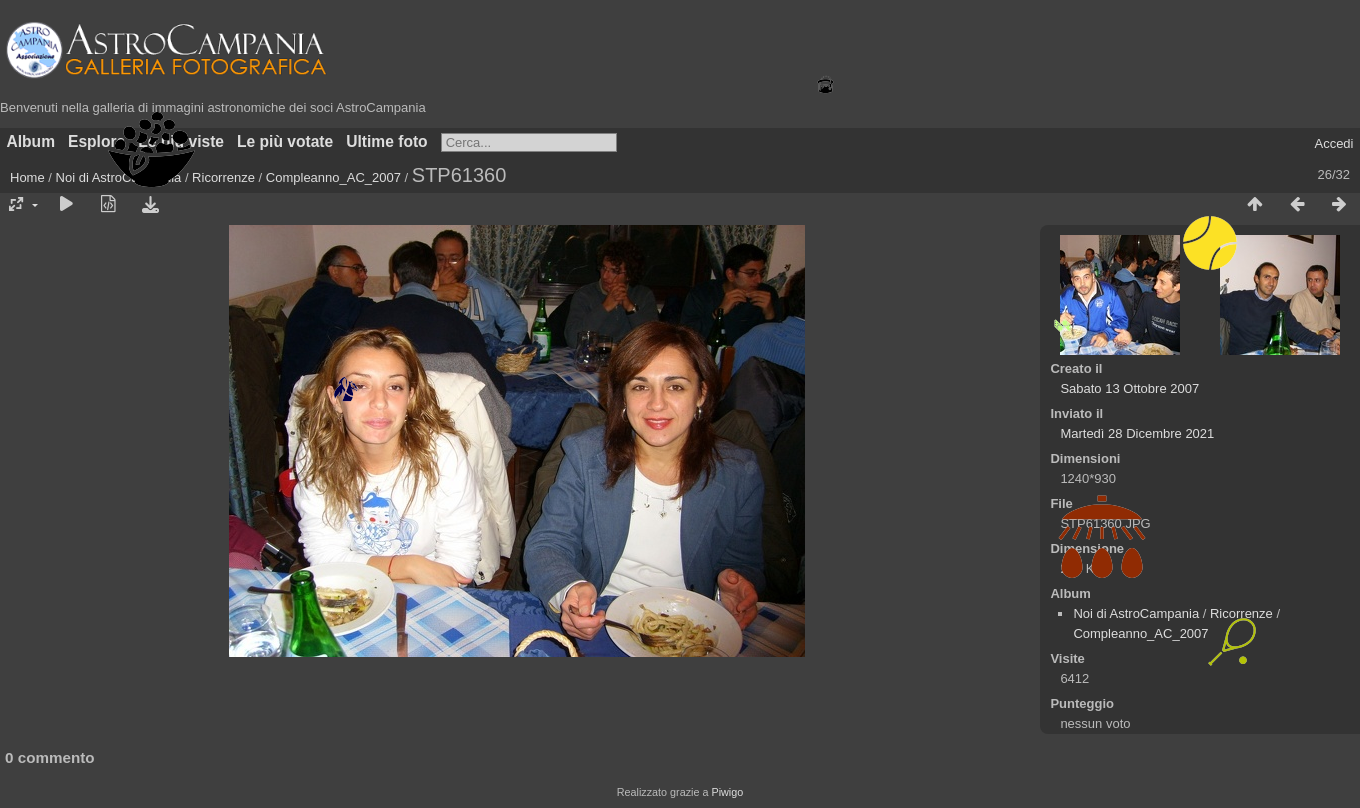  I want to click on fill an area with color, so click(825, 84).